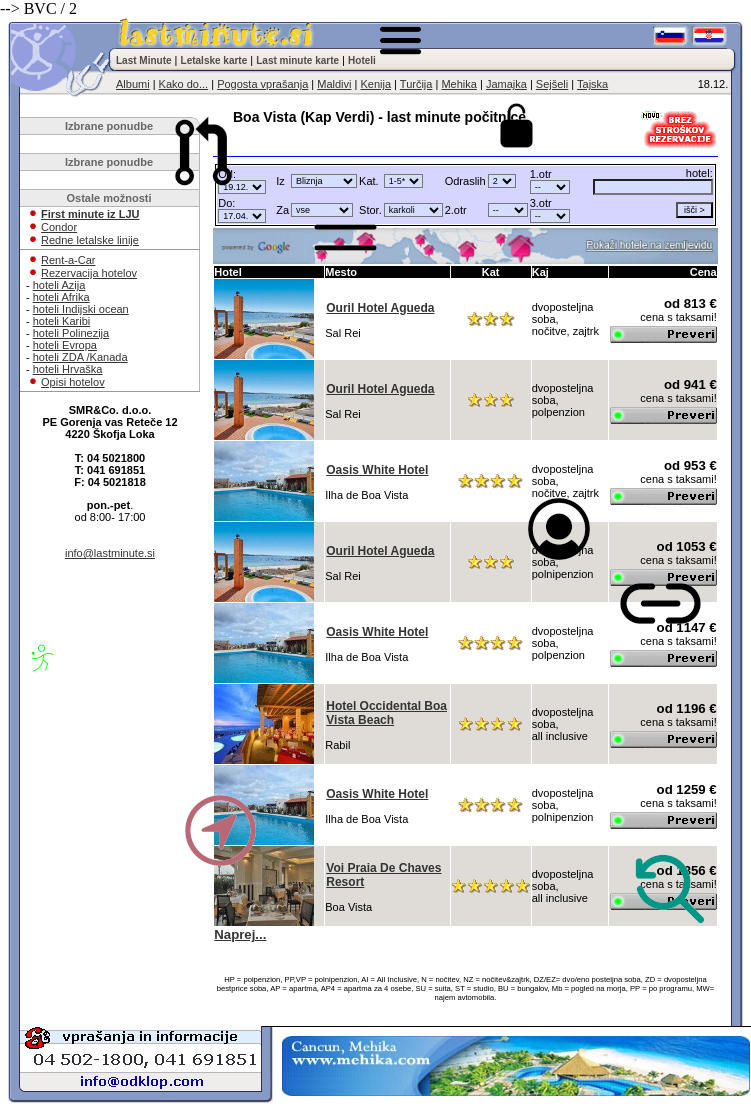  What do you see at coordinates (203, 152) in the screenshot?
I see `create a new pull request` at bounding box center [203, 152].